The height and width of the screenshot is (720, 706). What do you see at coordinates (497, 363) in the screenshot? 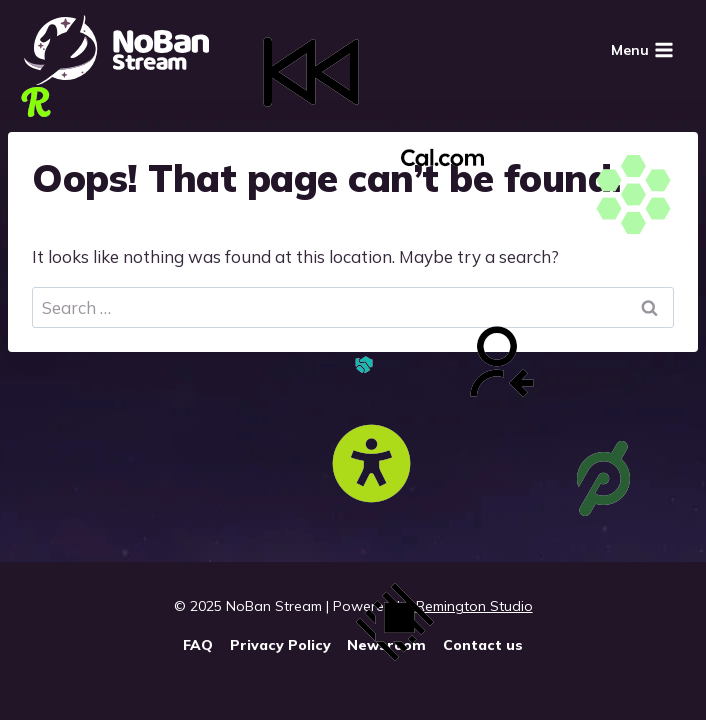
I see `incoming user request or invitation` at bounding box center [497, 363].